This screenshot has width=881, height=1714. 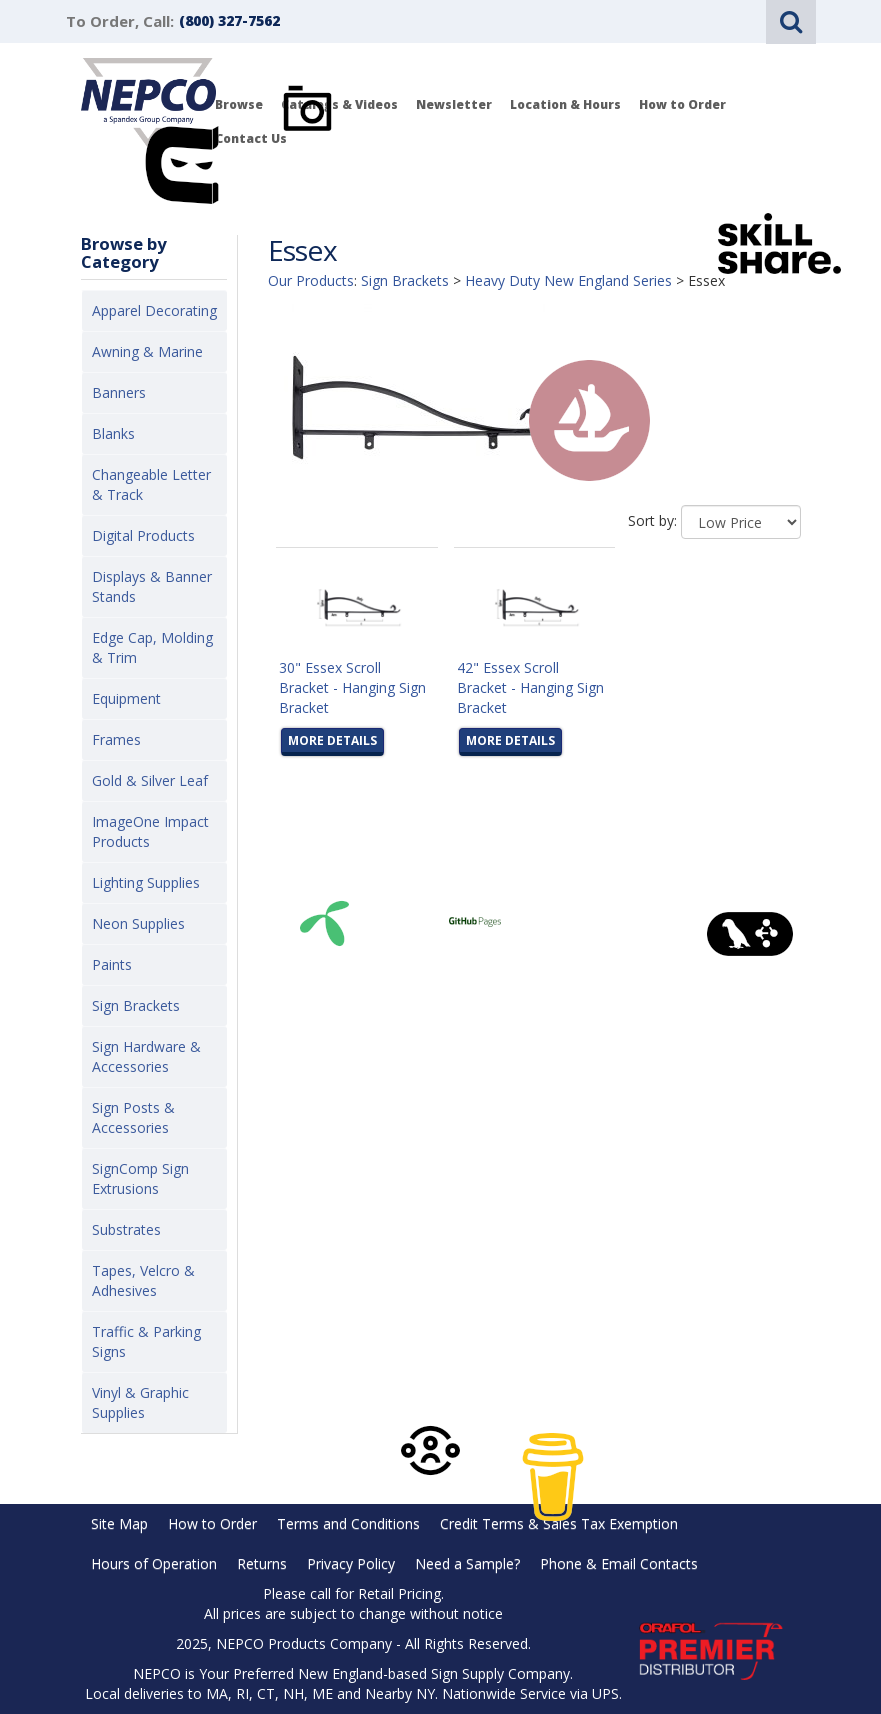 I want to click on telenor telecommunications company logo, so click(x=324, y=923).